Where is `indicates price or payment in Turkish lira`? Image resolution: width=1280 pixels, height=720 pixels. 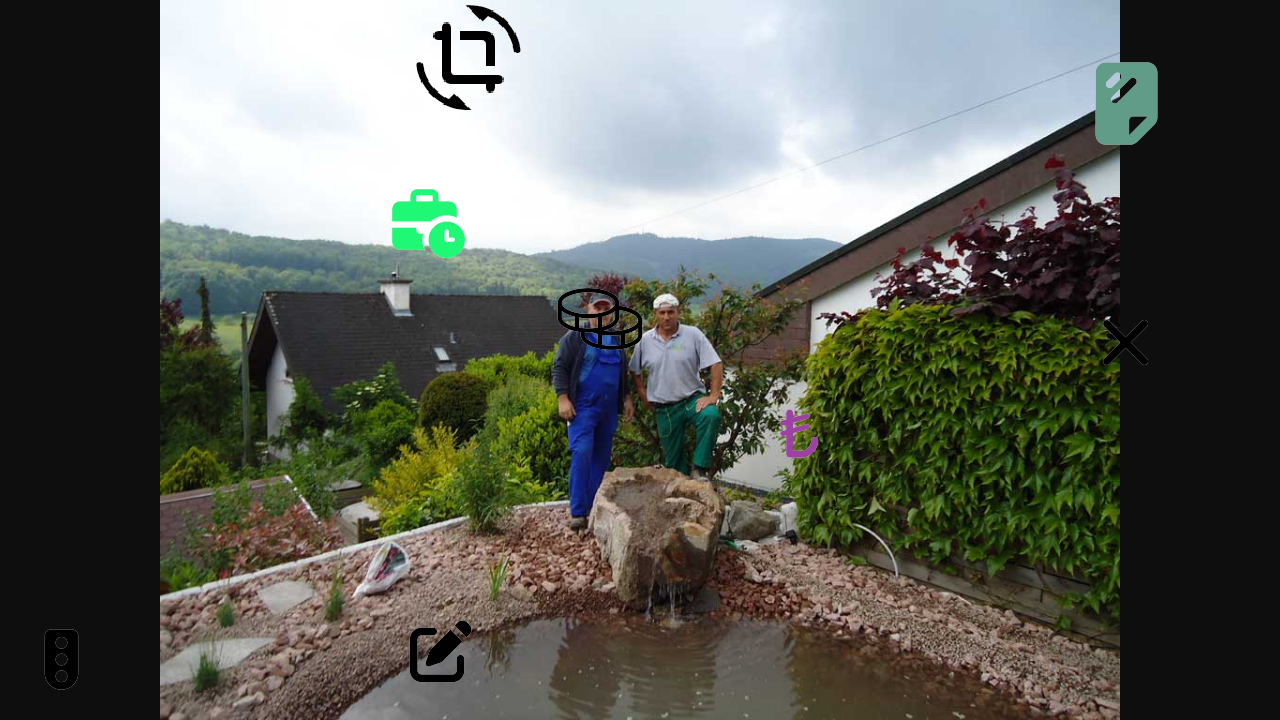
indicates price or payment in Turkish lira is located at coordinates (796, 433).